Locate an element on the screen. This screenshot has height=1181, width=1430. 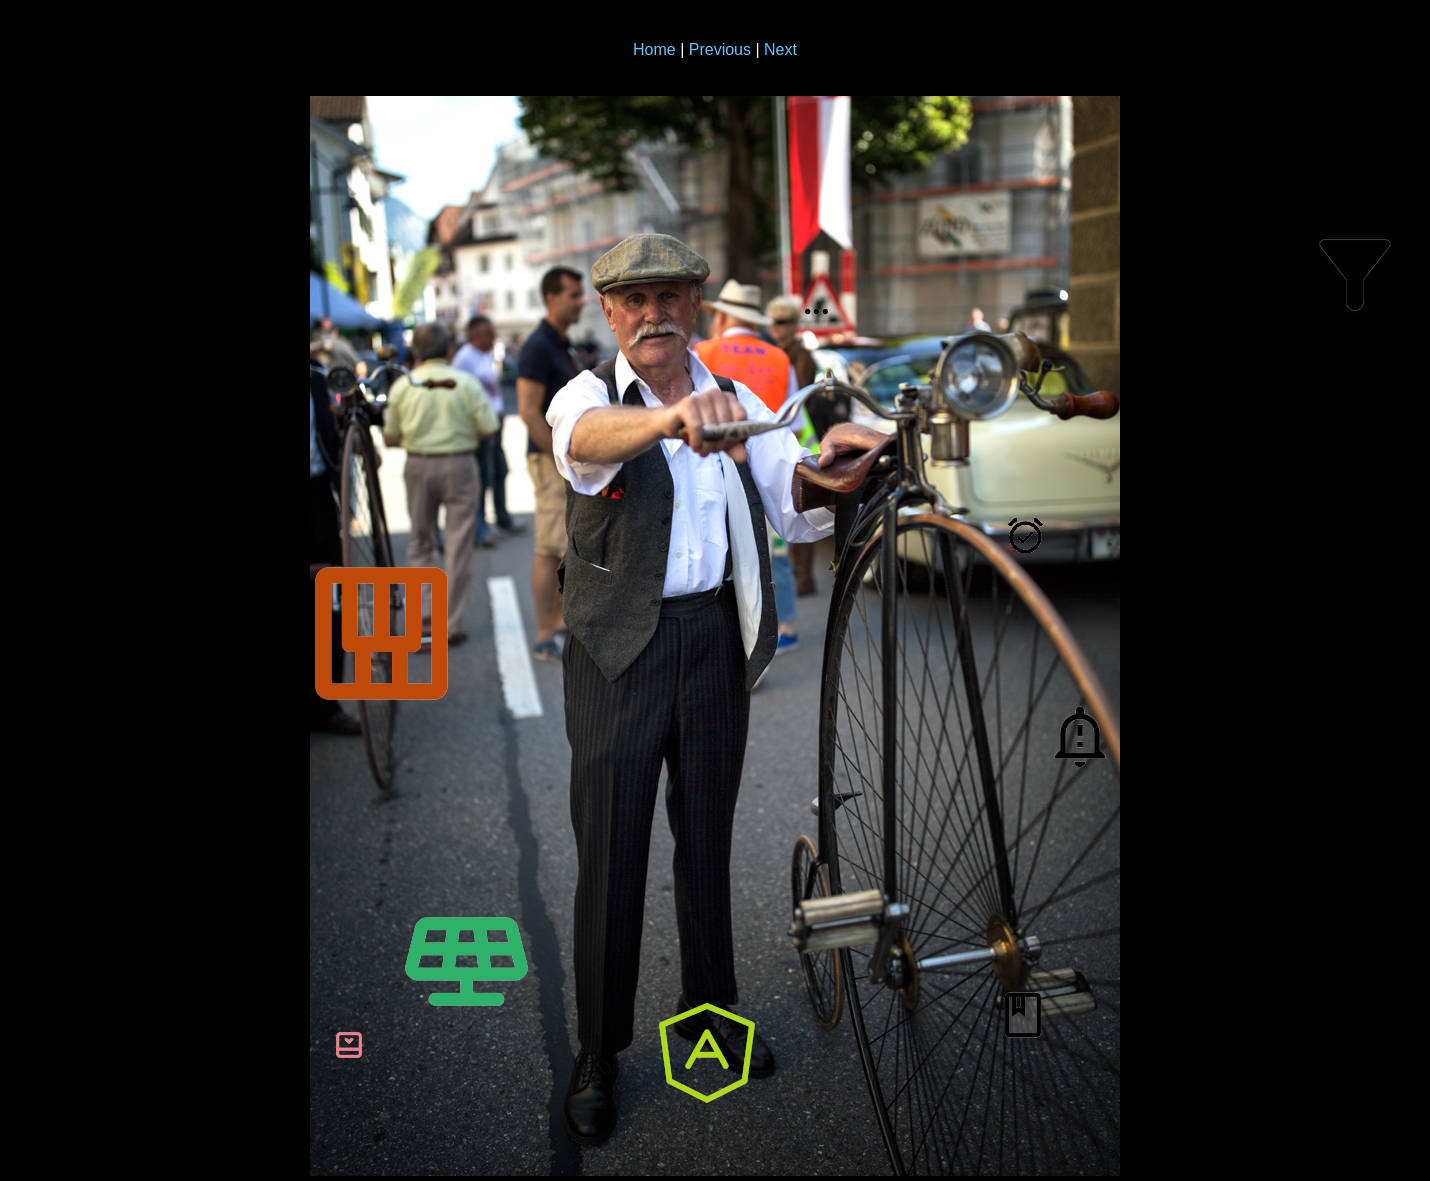
collapse the bottom panel or toolbar is located at coordinates (349, 1045).